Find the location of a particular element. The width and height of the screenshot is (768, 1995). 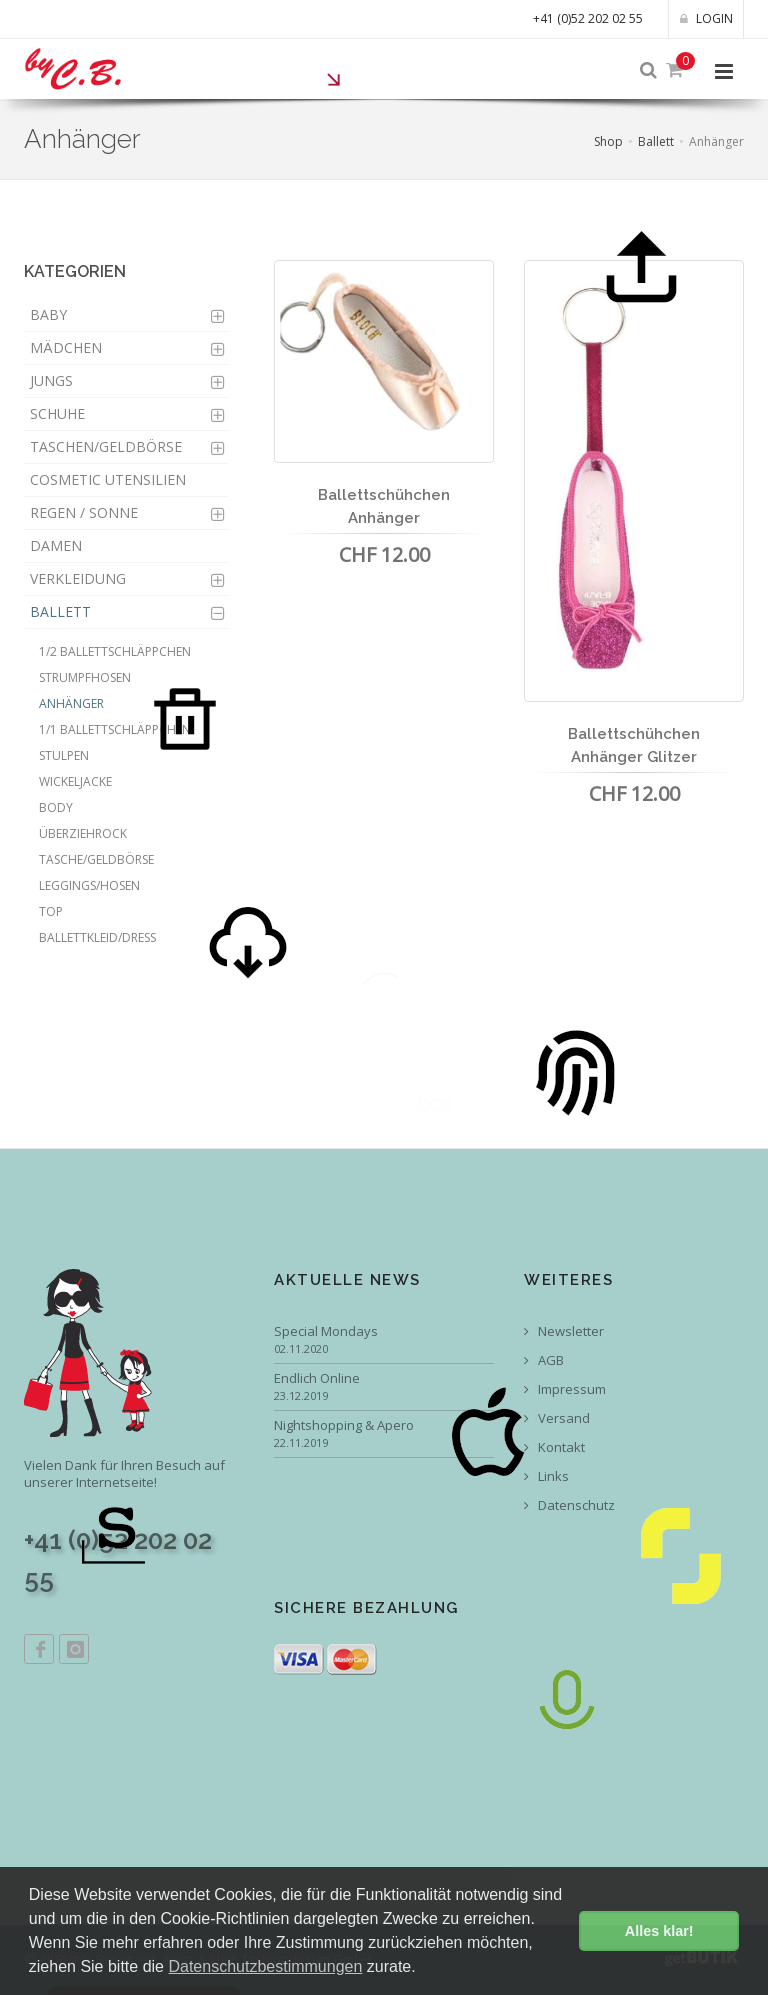

slackware linux distribution logo is located at coordinates (113, 1535).